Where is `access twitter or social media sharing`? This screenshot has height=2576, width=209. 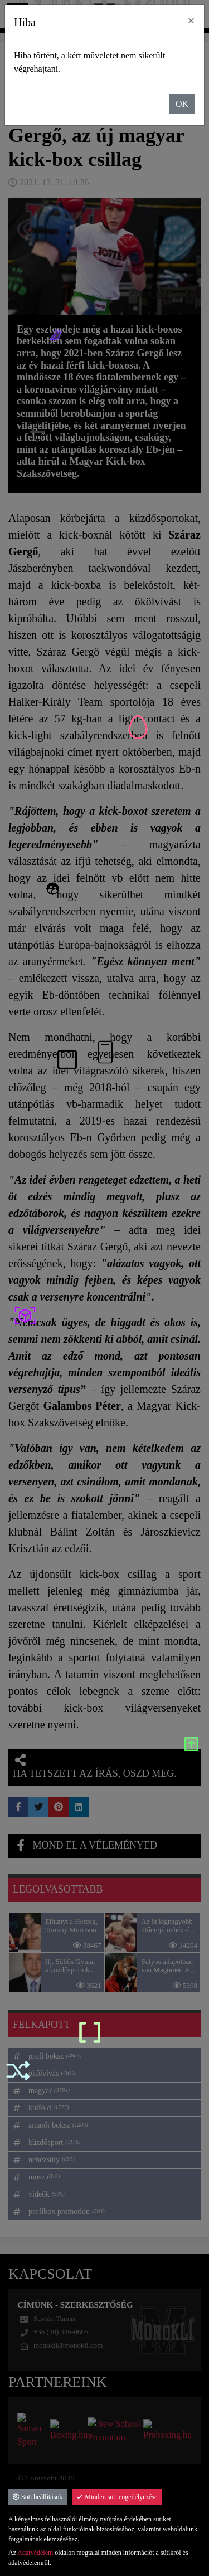
access twitter or social media sharing is located at coordinates (56, 335).